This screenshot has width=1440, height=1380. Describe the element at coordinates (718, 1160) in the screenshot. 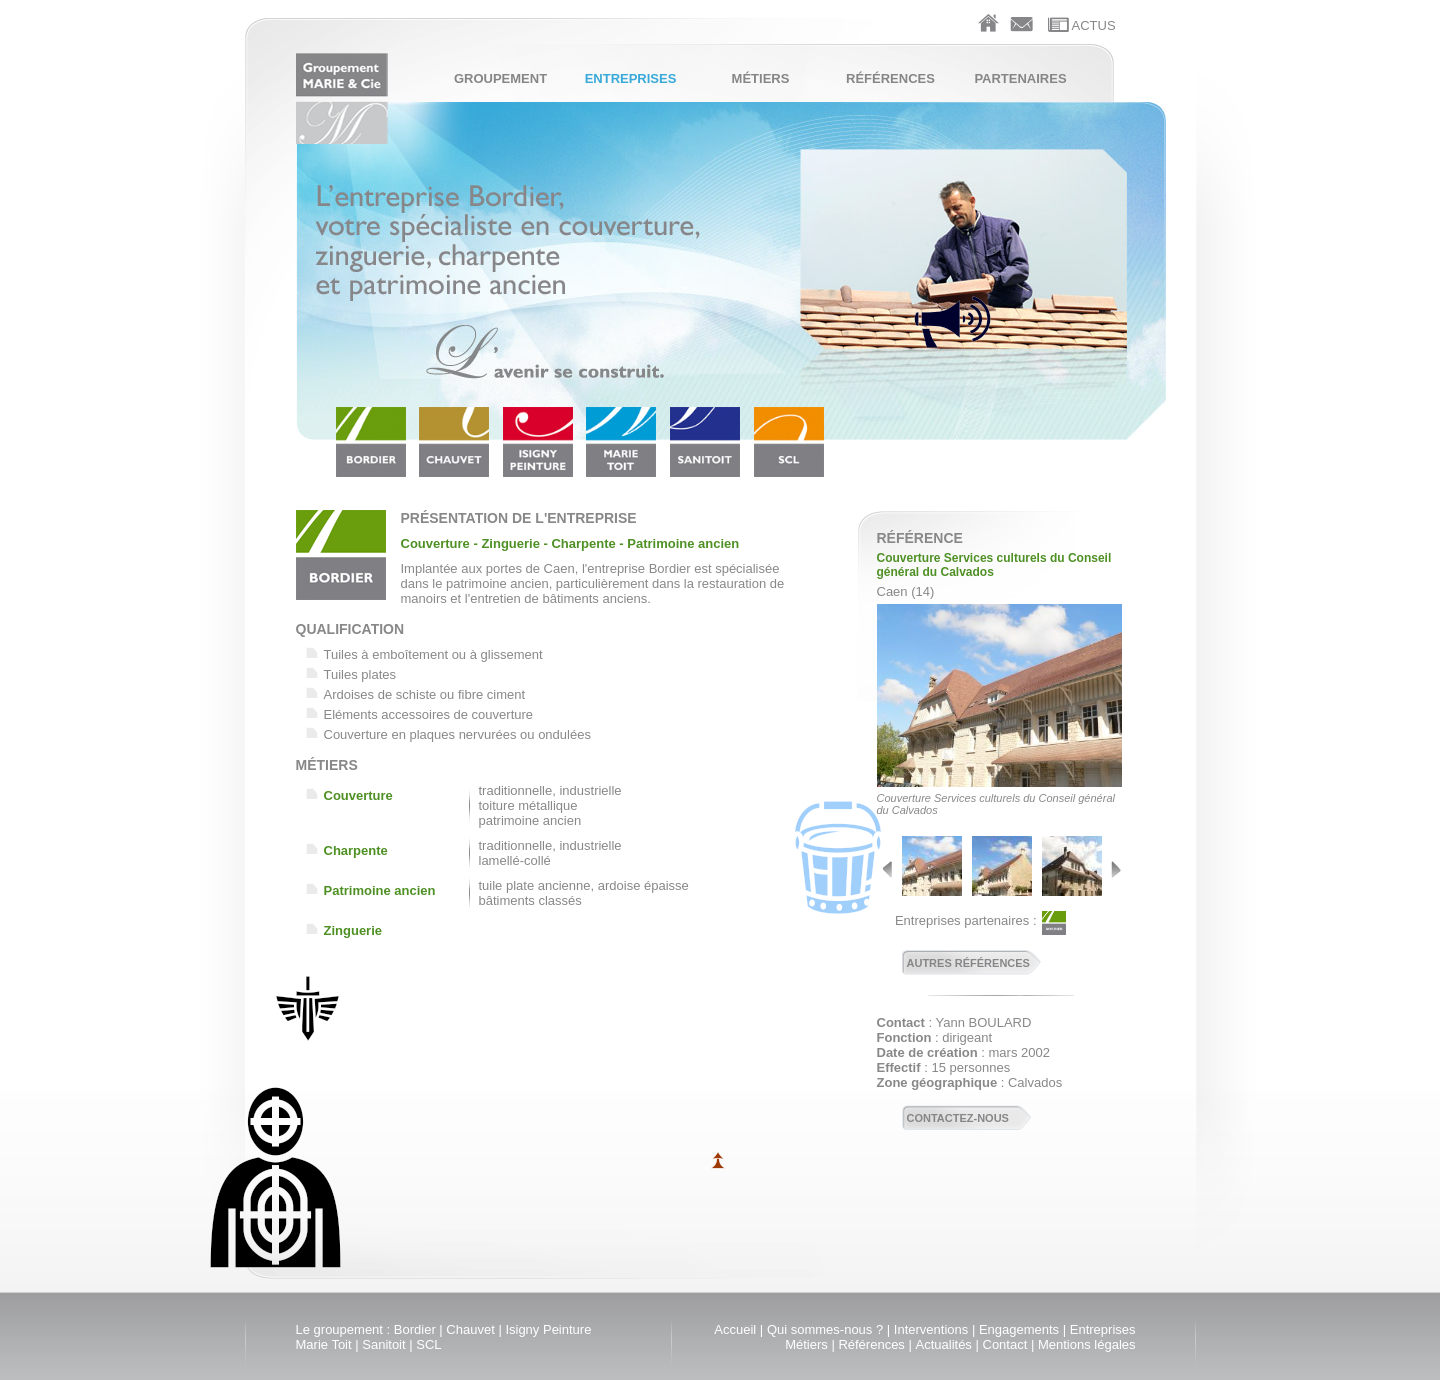

I see `view growth metrics or progress` at that location.